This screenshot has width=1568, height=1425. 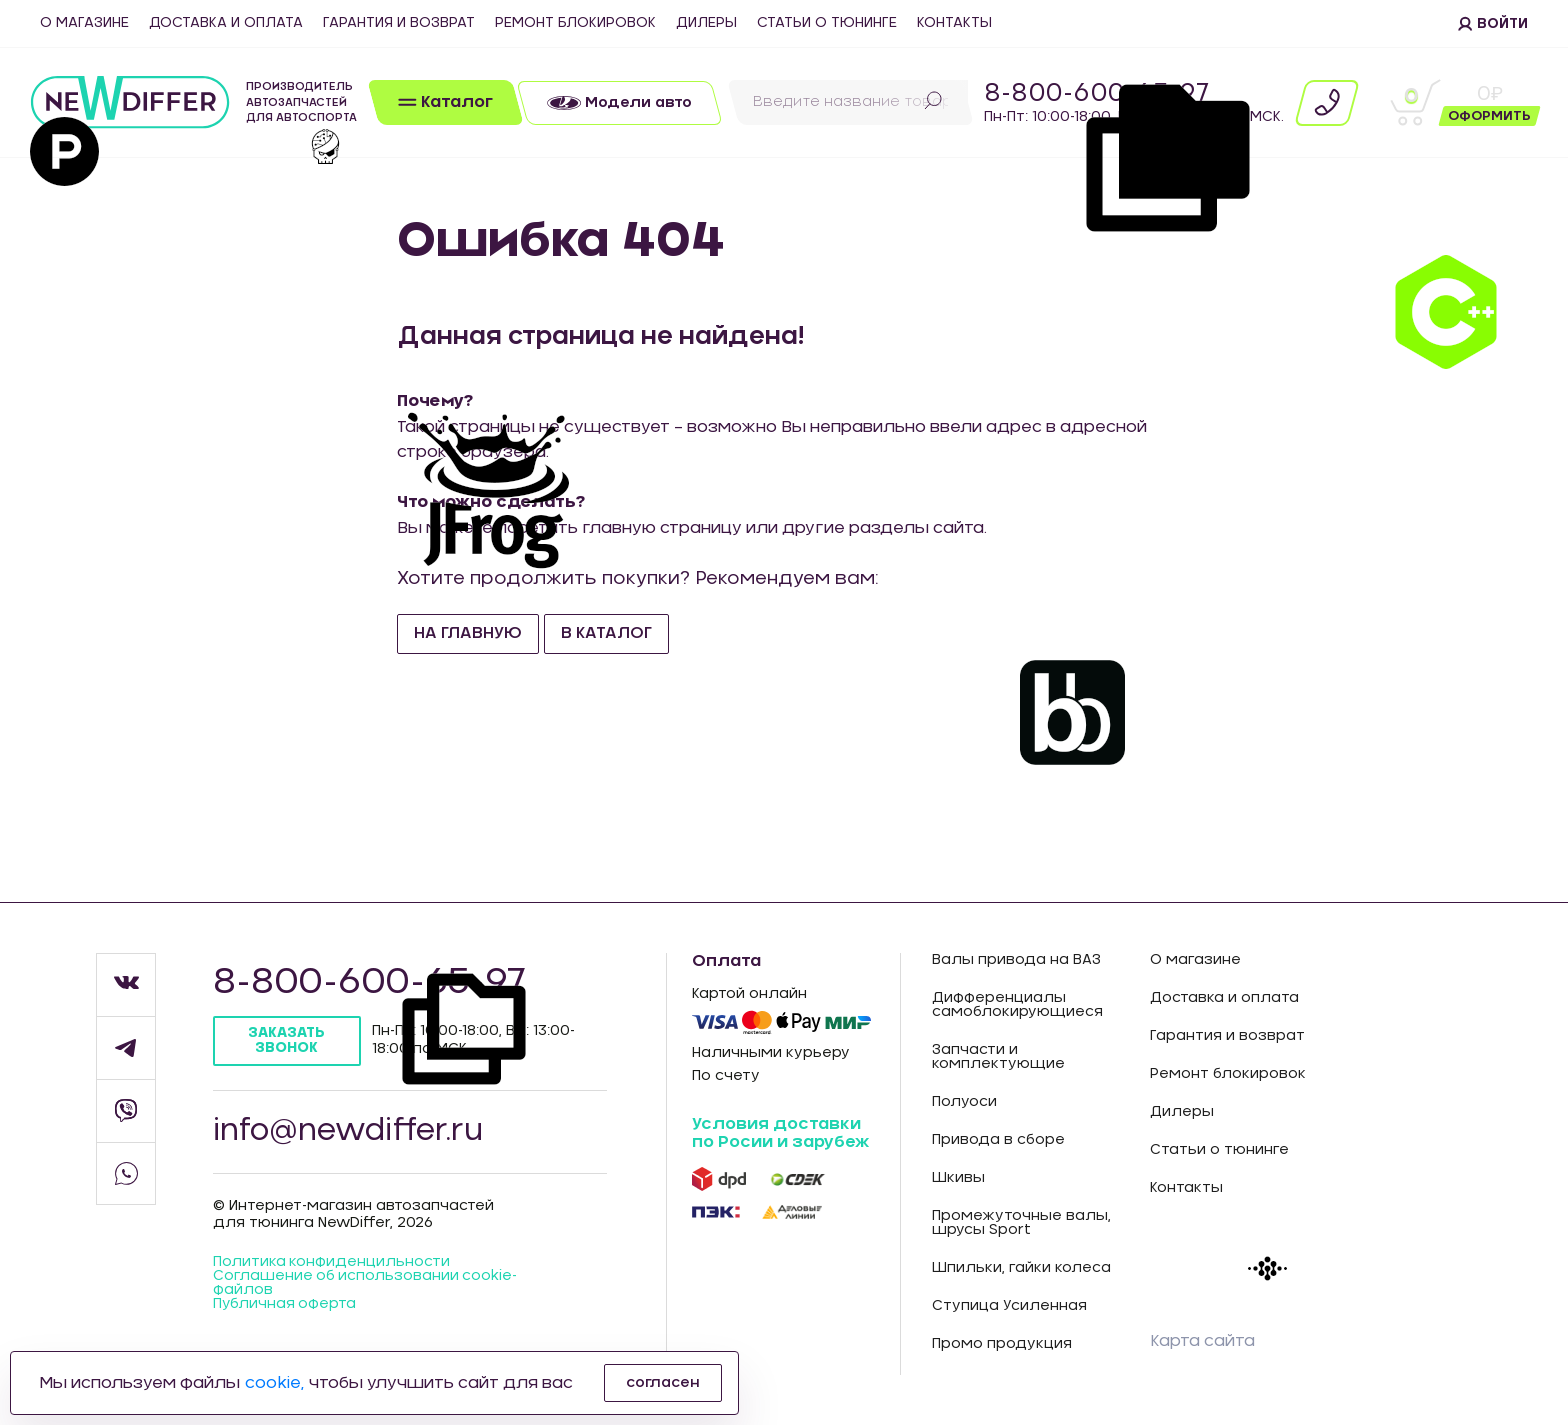 What do you see at coordinates (488, 490) in the screenshot?
I see `navigate to JFrog DevOps platform` at bounding box center [488, 490].